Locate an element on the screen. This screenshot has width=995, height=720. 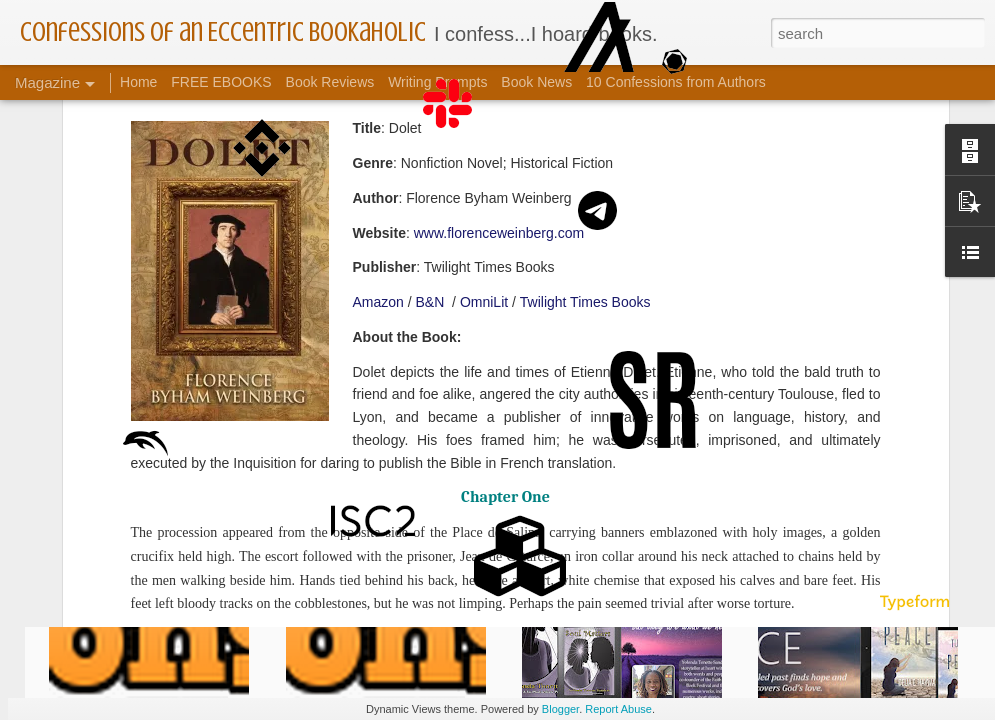
ISC² official logo is located at coordinates (373, 521).